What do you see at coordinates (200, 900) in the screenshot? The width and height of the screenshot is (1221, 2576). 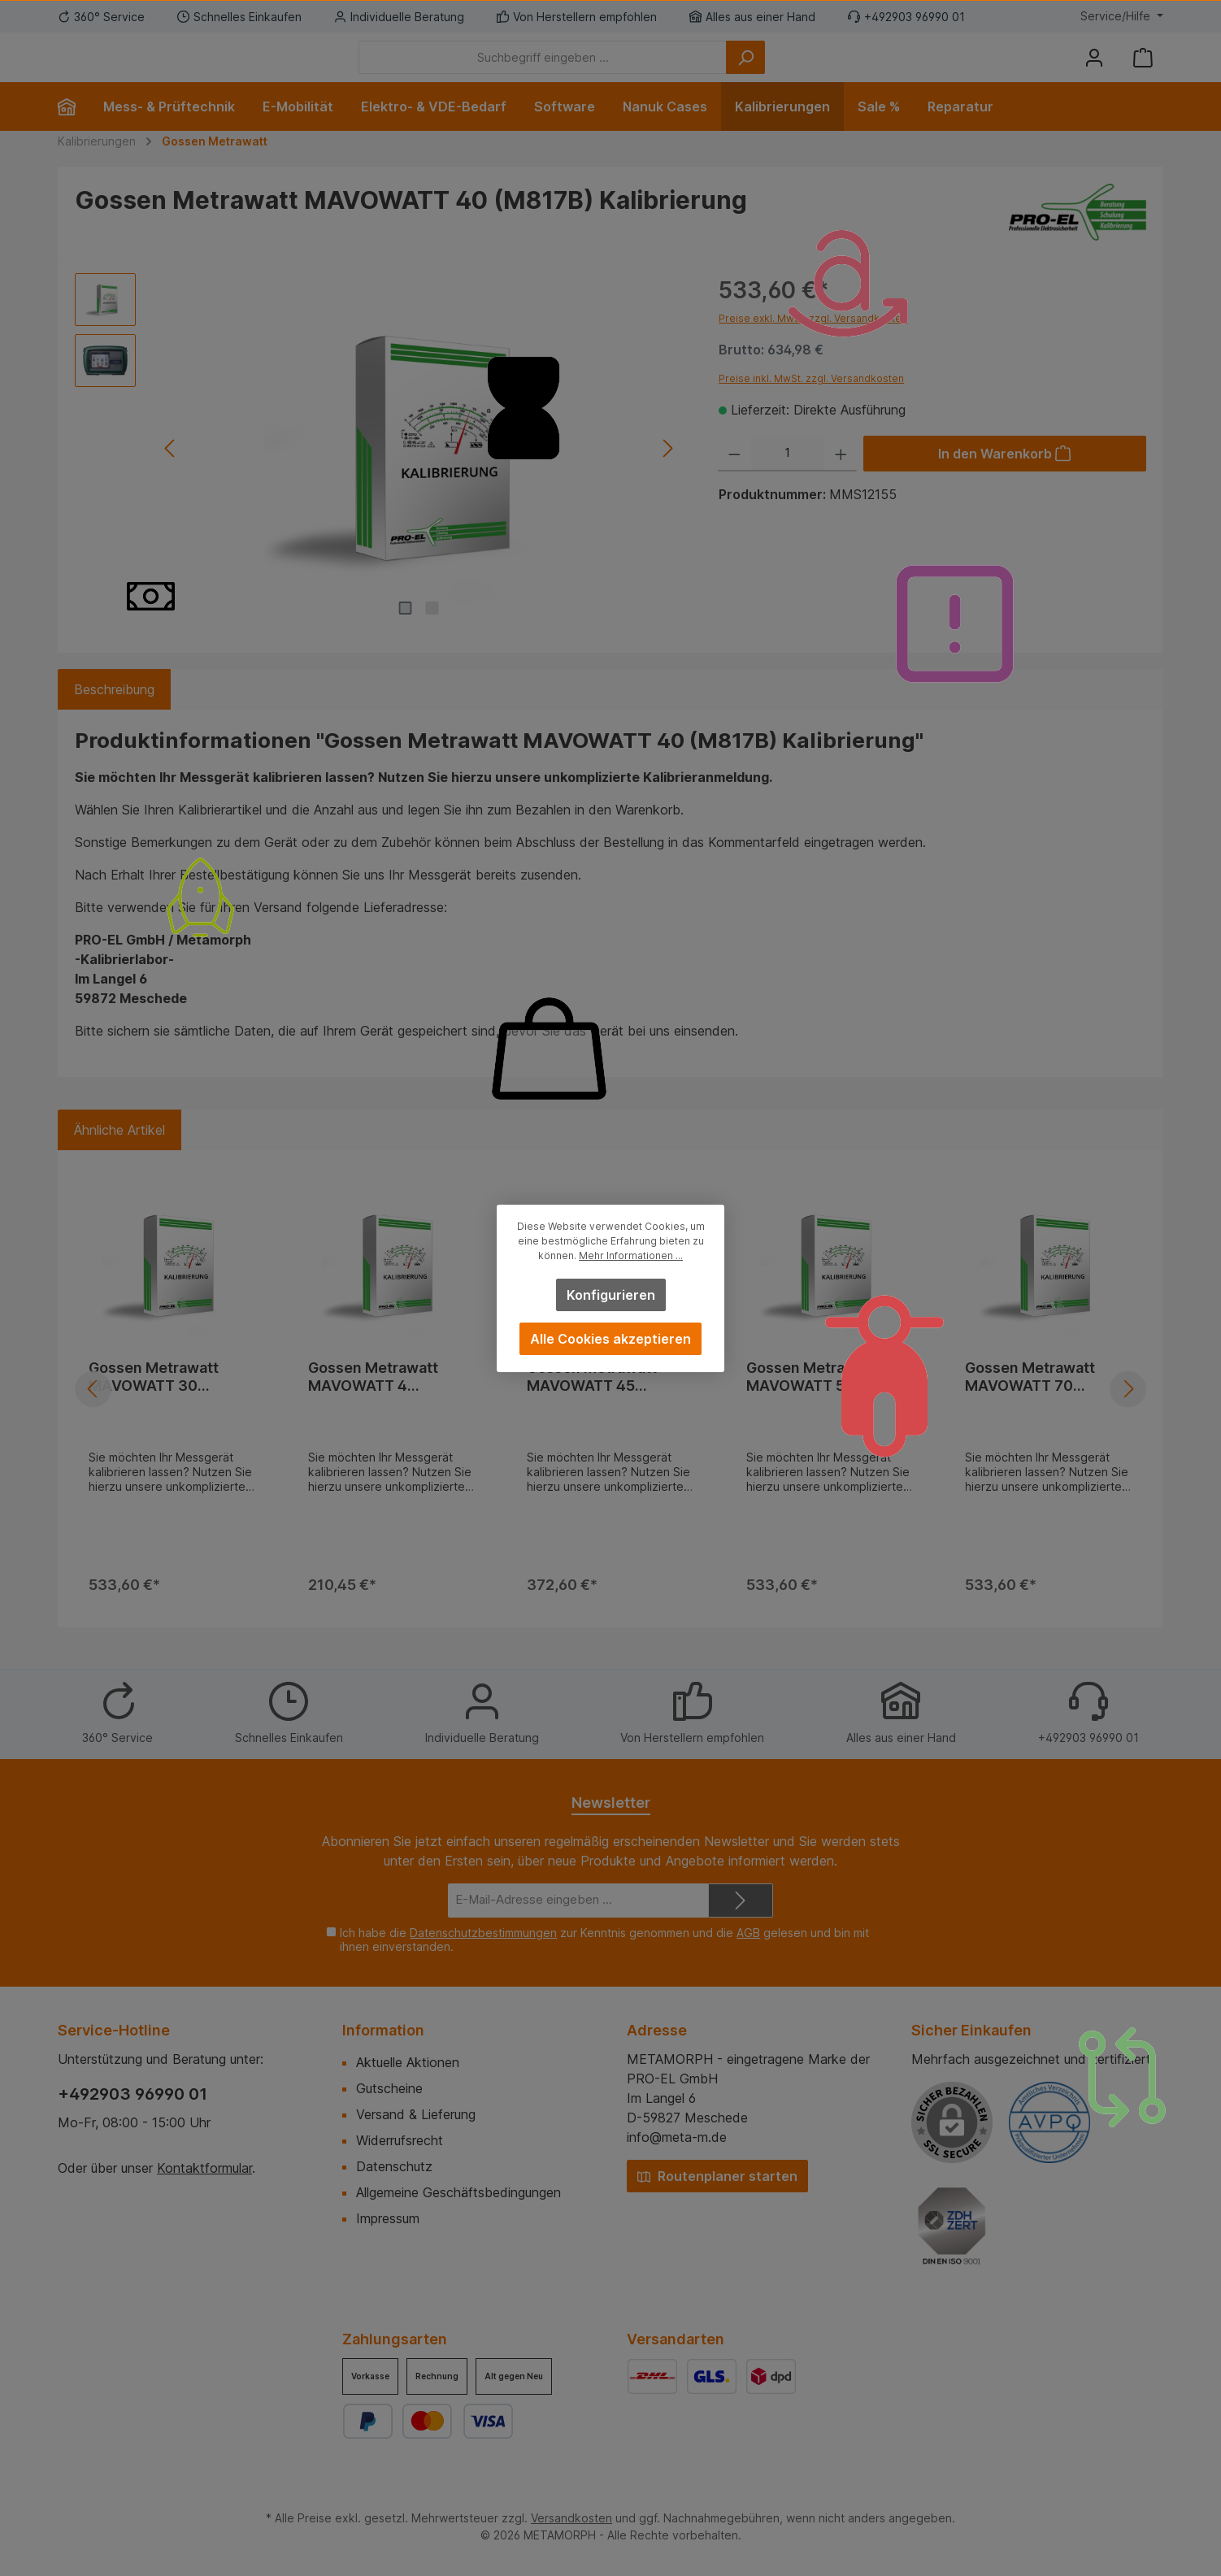 I see `launch or deploy an application` at bounding box center [200, 900].